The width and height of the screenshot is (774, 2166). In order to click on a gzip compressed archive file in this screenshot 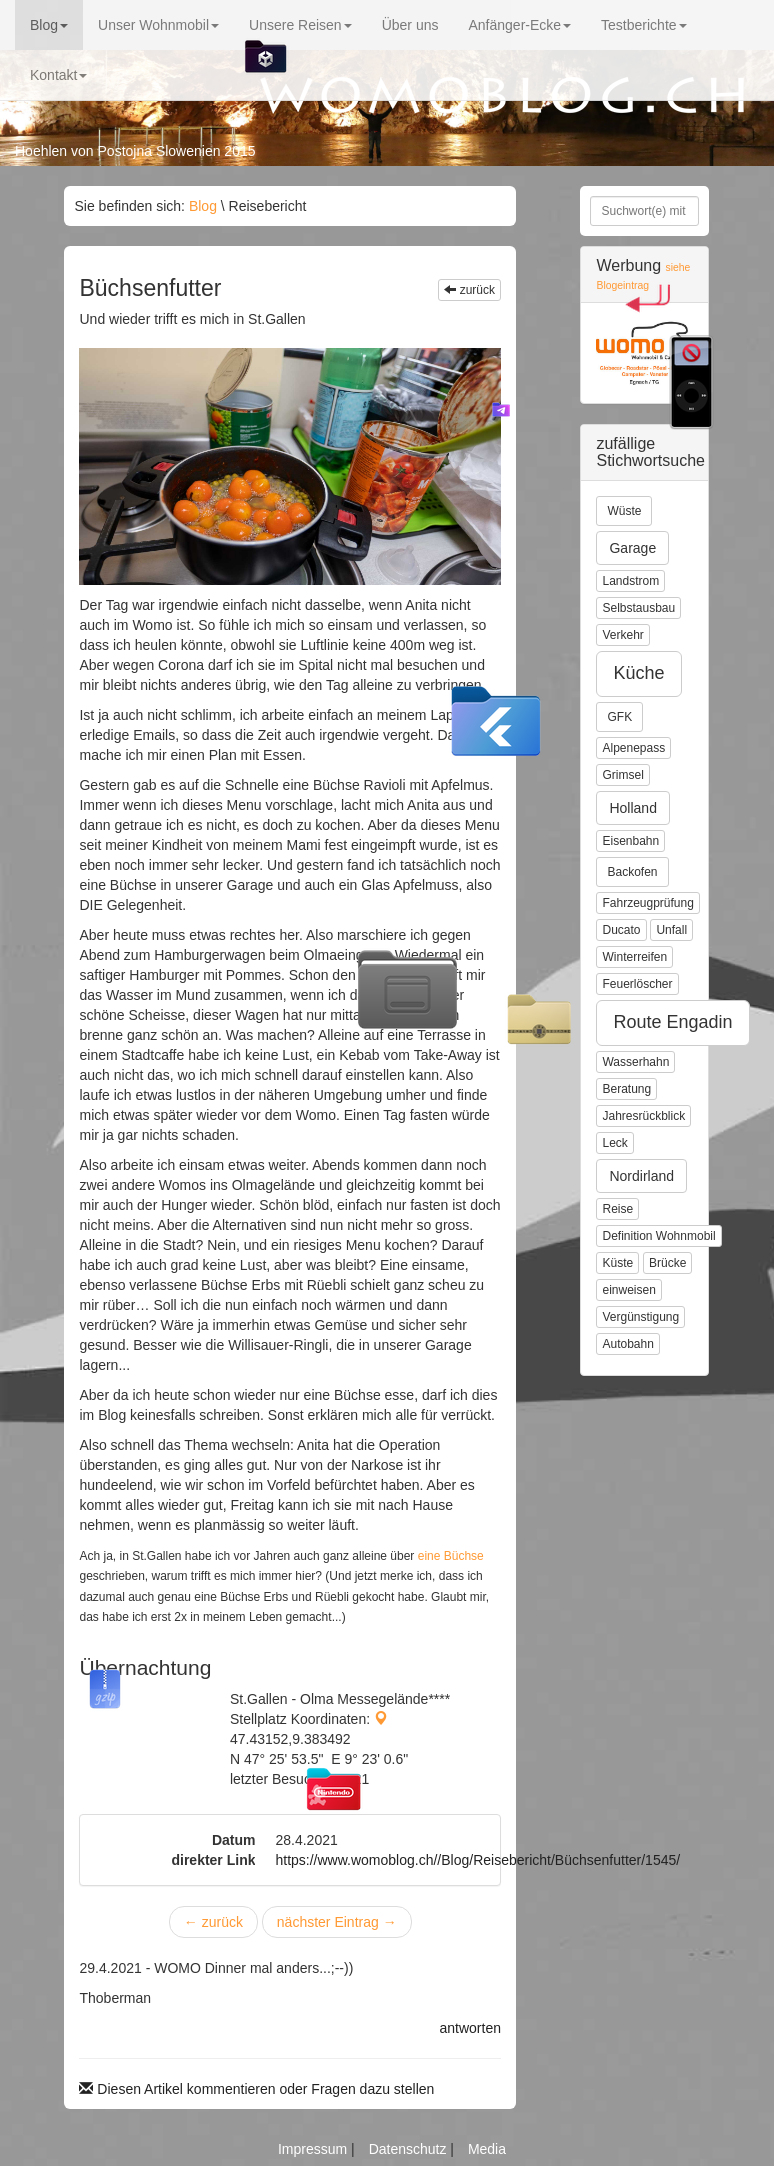, I will do `click(105, 1689)`.